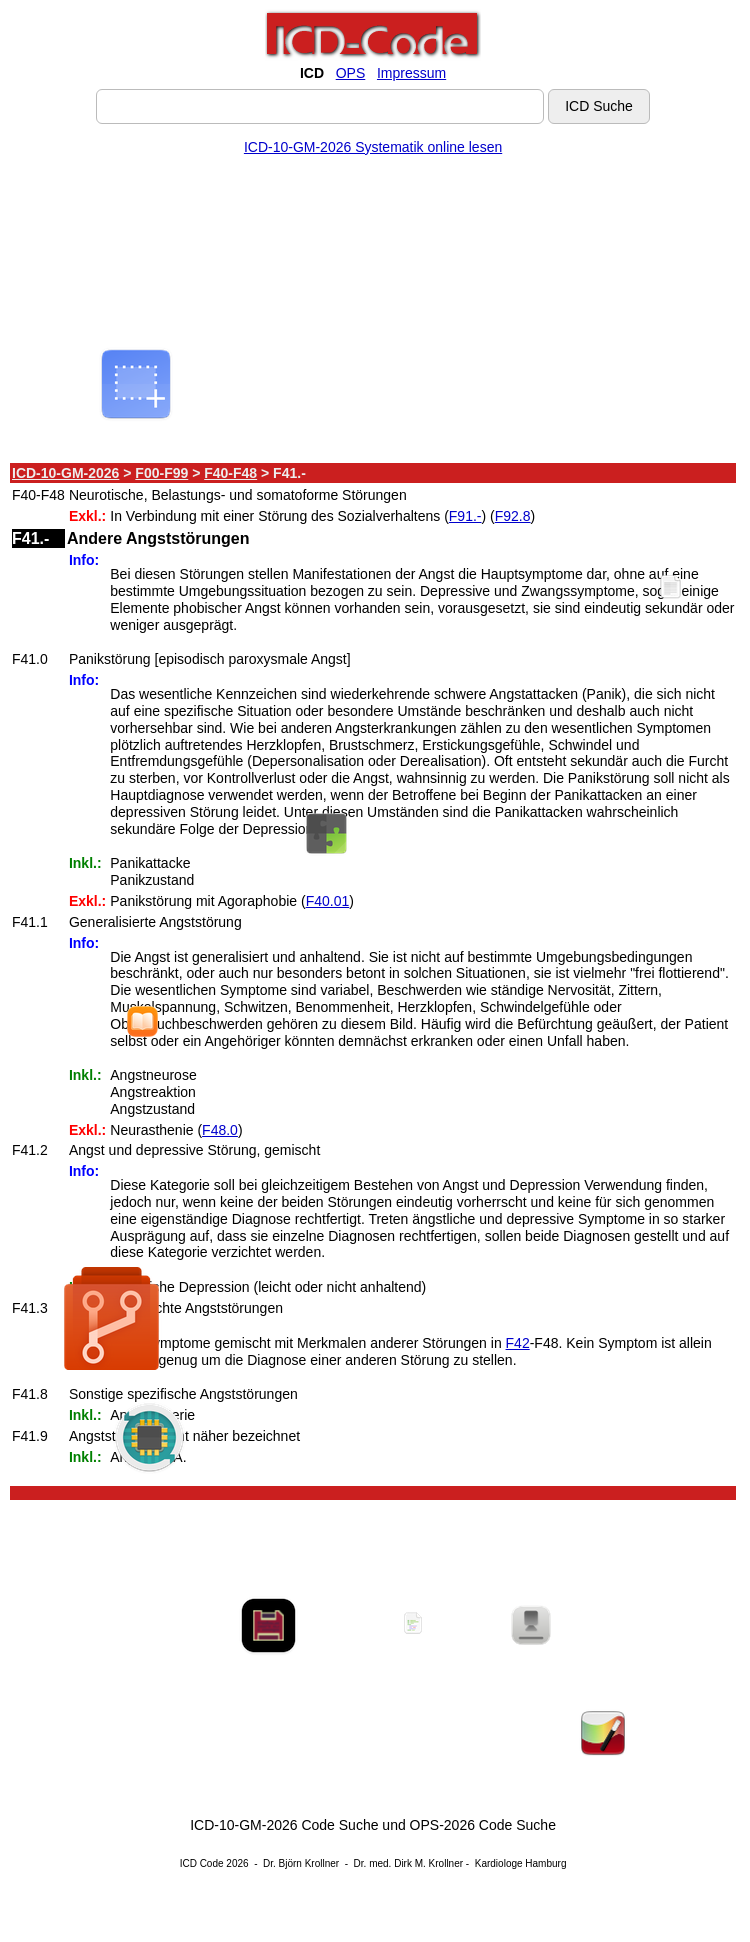  What do you see at coordinates (136, 384) in the screenshot?
I see `take a screenshot` at bounding box center [136, 384].